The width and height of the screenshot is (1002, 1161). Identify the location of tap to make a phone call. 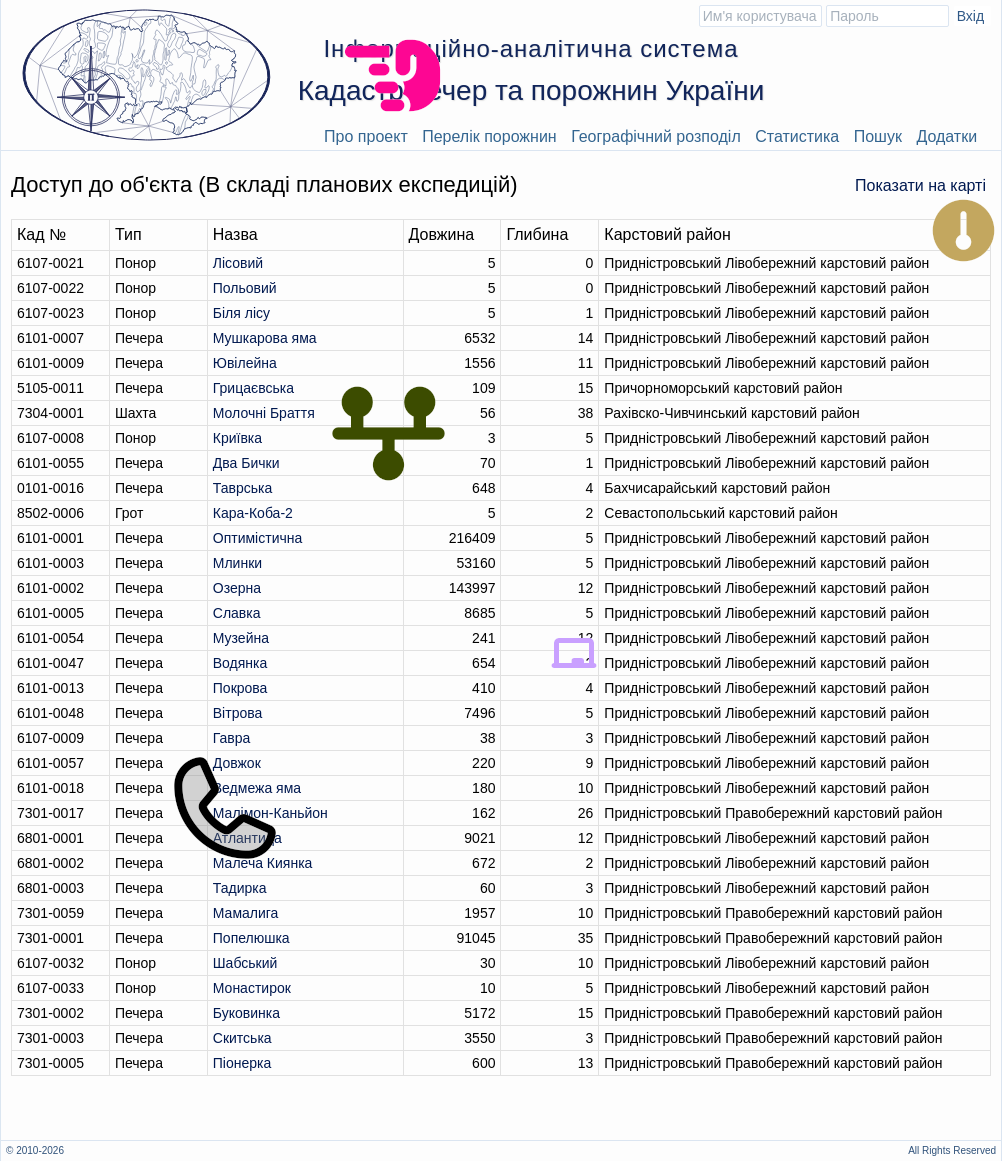
(223, 810).